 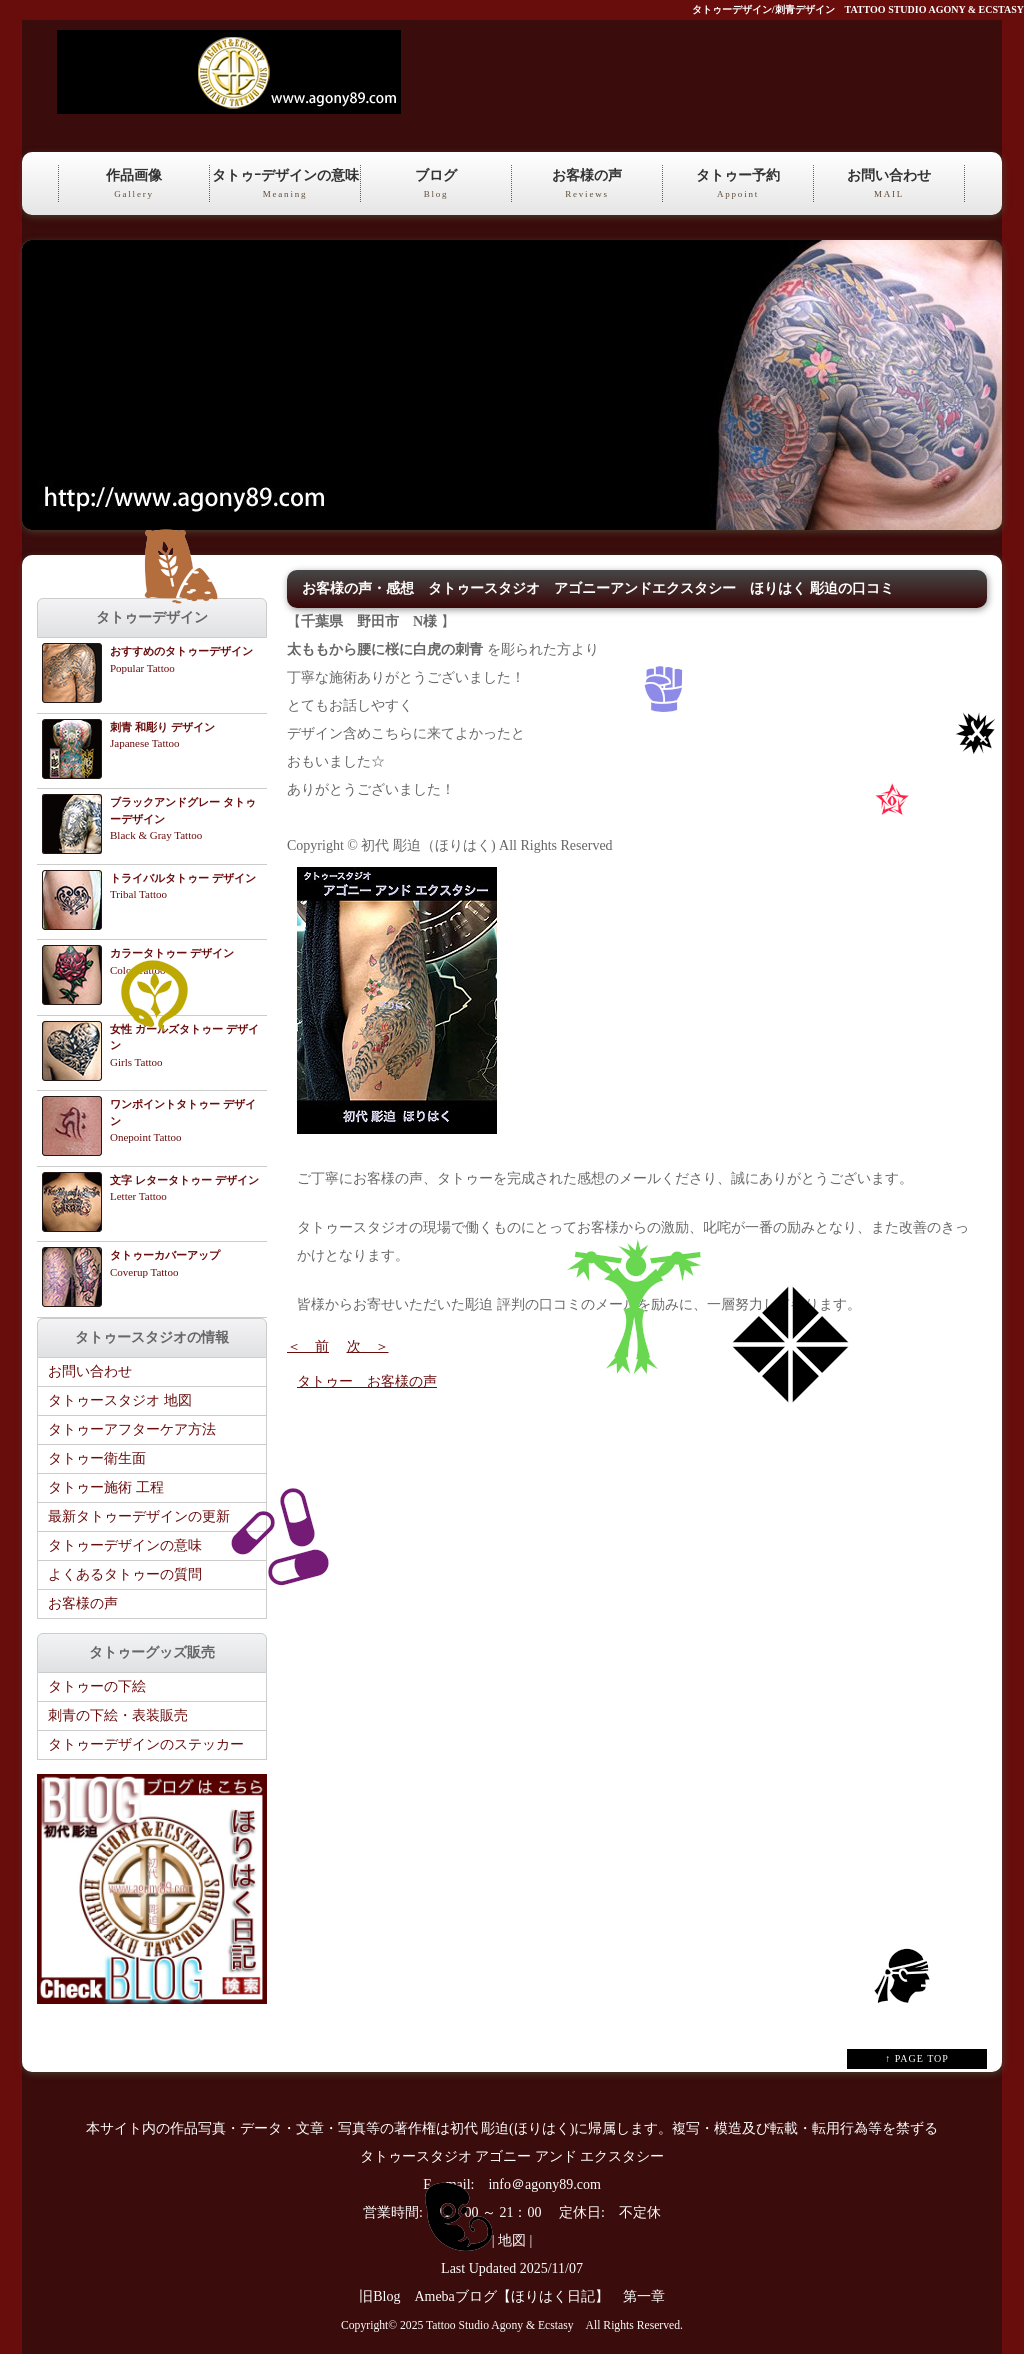 What do you see at coordinates (635, 1305) in the screenshot?
I see `indicates a farm or agricultural game section` at bounding box center [635, 1305].